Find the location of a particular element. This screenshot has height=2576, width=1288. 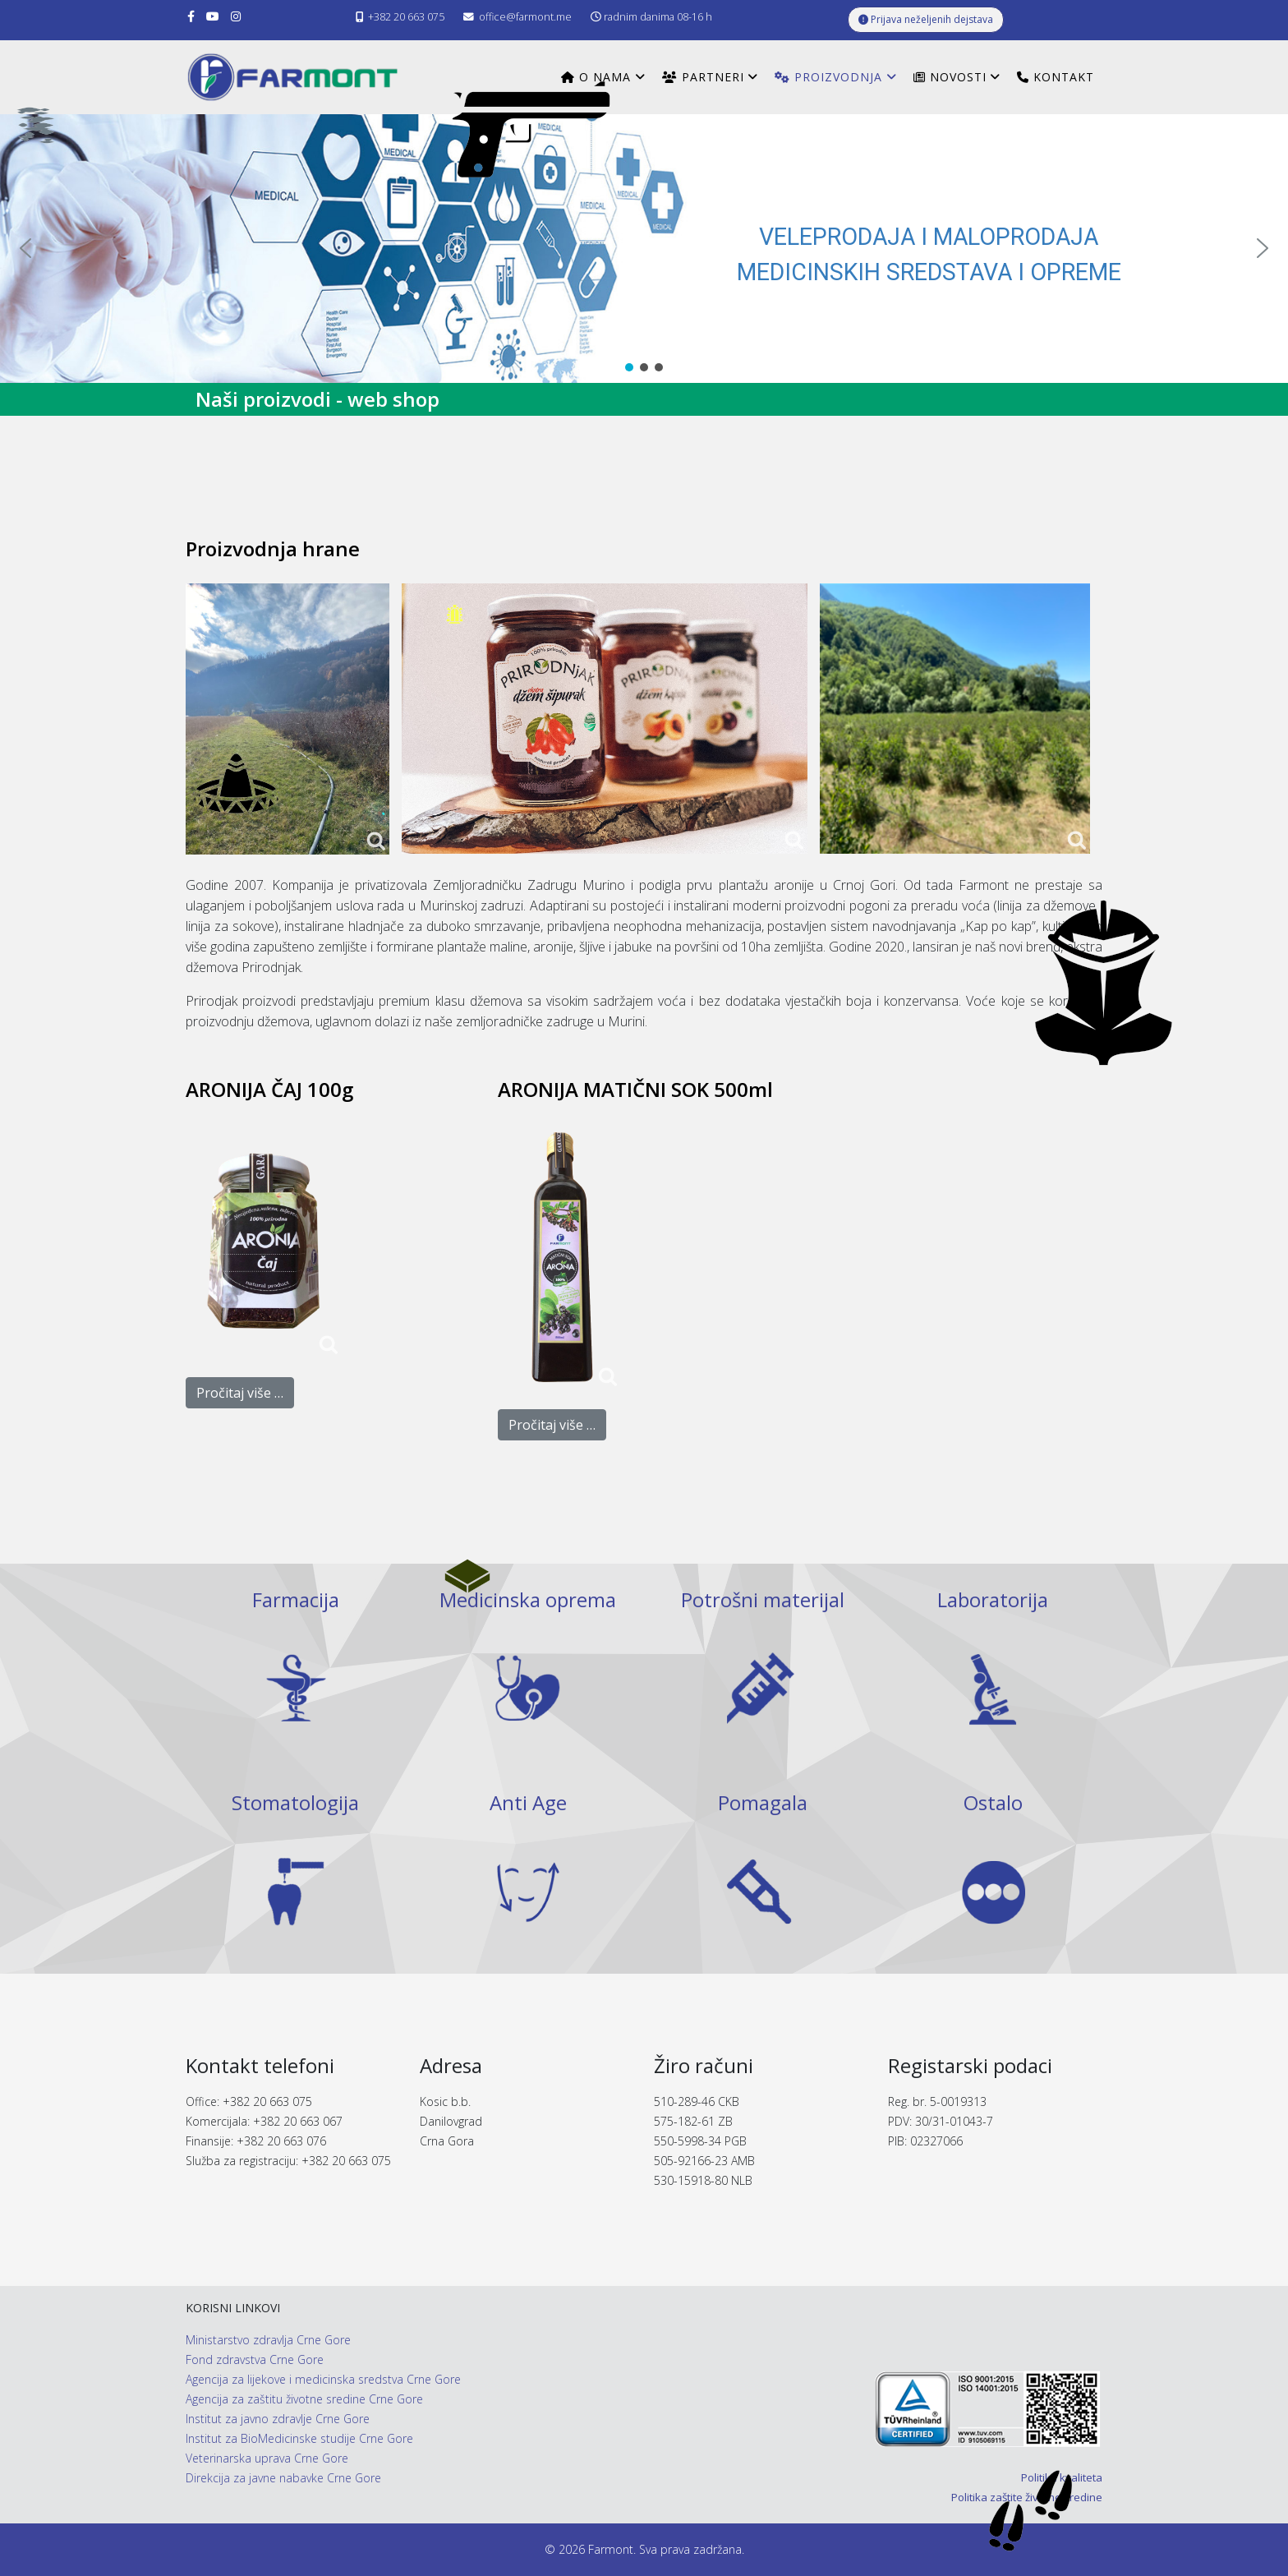

select knight or medieval warrior class is located at coordinates (1103, 983).